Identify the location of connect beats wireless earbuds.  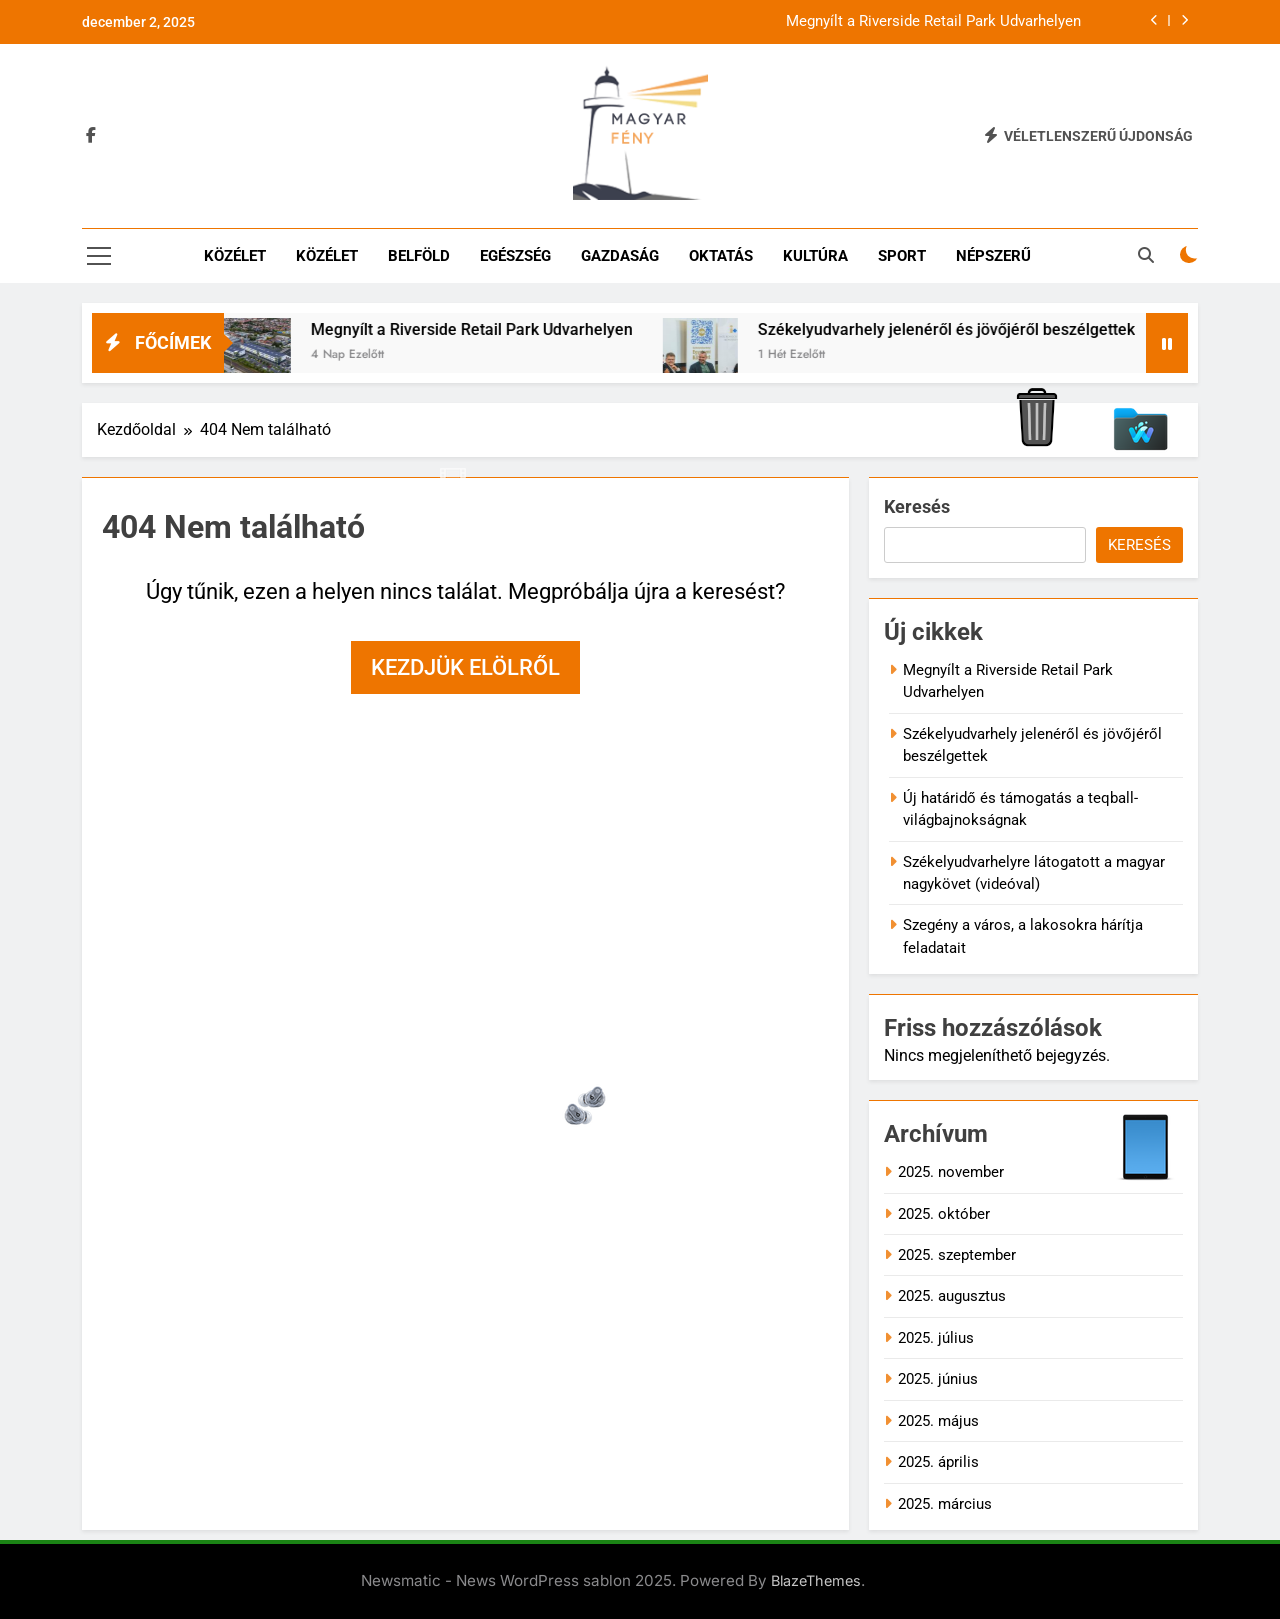
(585, 1106).